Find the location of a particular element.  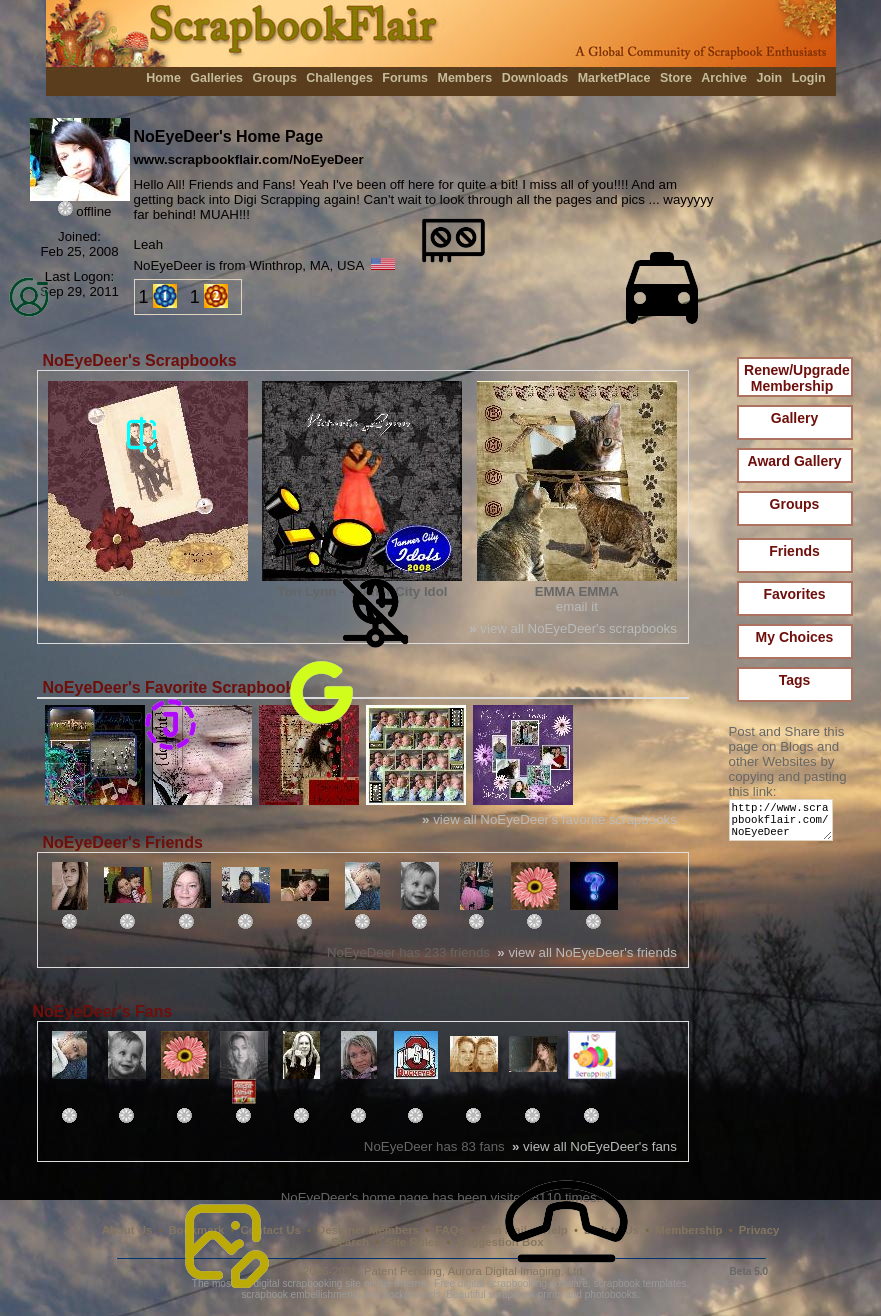

end the current phone call is located at coordinates (566, 1221).